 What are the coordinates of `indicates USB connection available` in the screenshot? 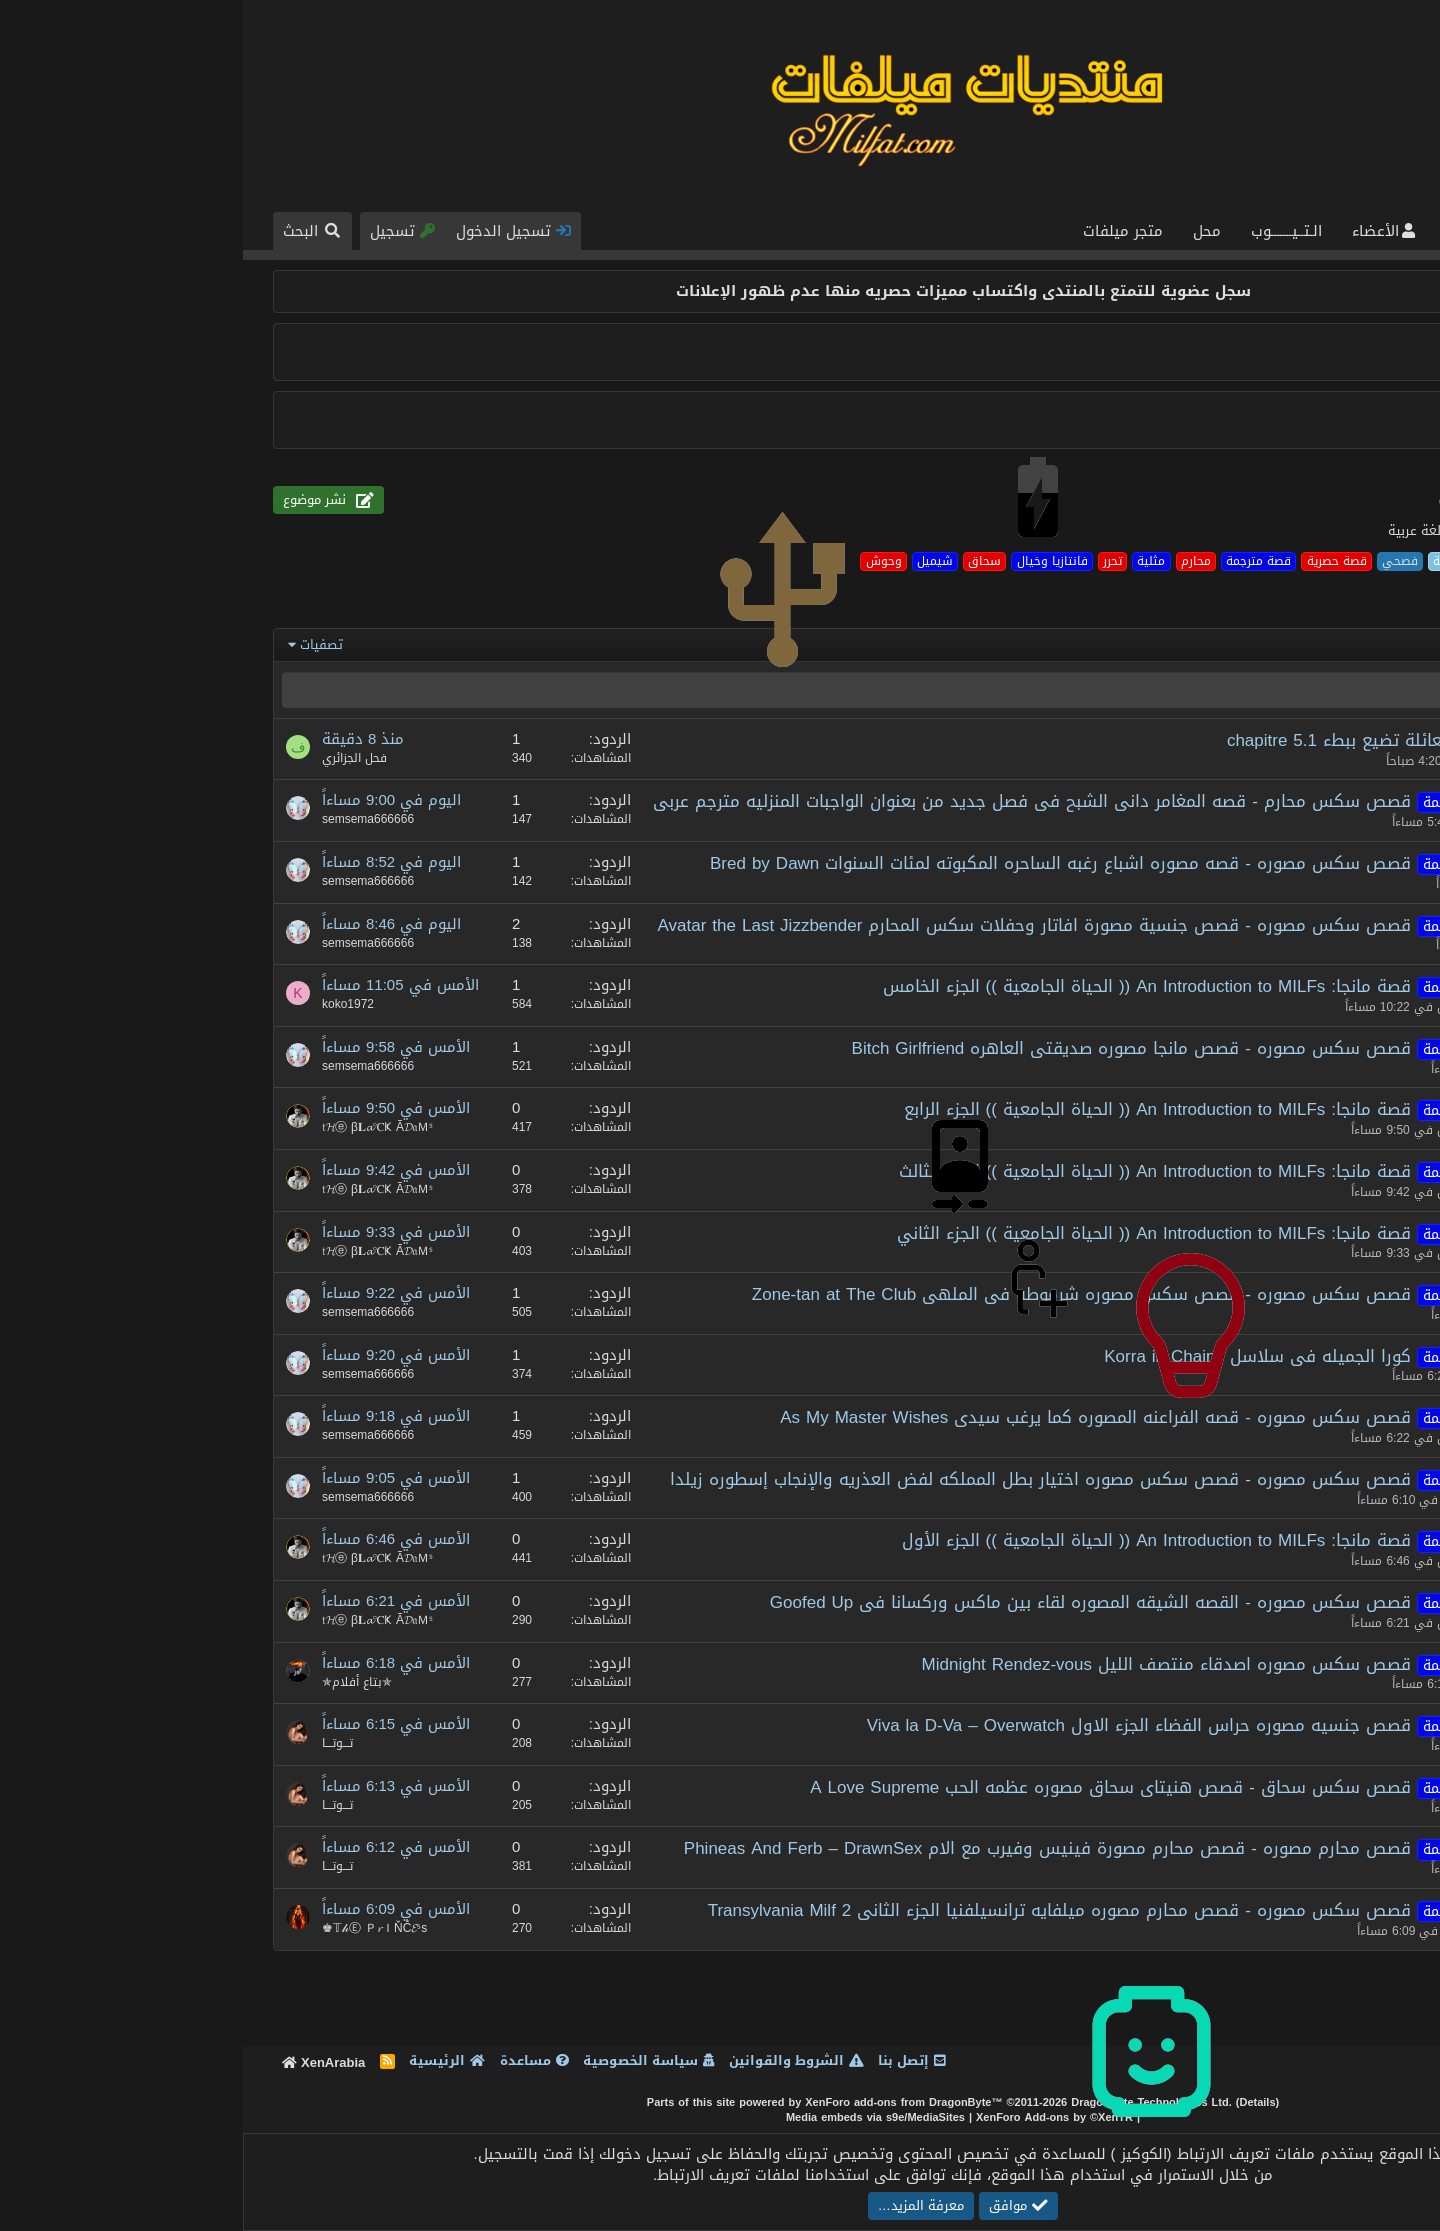 It's located at (782, 589).